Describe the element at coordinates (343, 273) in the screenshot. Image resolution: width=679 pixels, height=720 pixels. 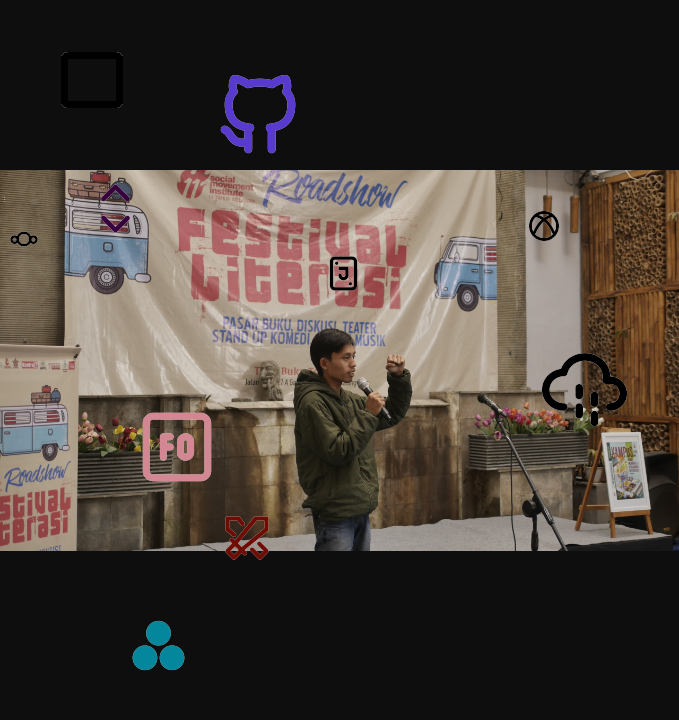
I see `jack playing card in a card game app` at that location.